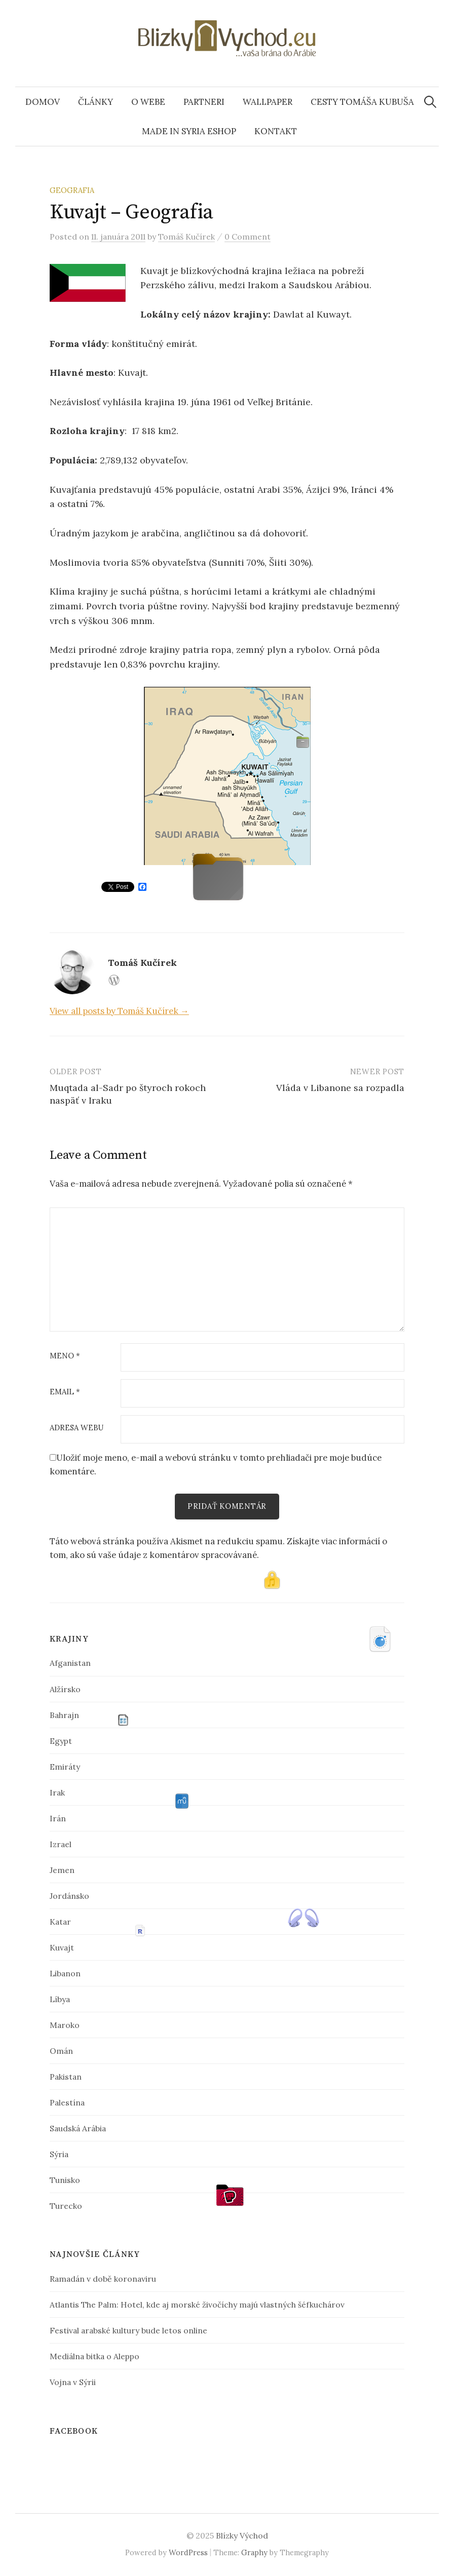 The height and width of the screenshot is (2576, 454). What do you see at coordinates (304, 1919) in the screenshot?
I see `connect beats wireless earbuds via bluetooth` at bounding box center [304, 1919].